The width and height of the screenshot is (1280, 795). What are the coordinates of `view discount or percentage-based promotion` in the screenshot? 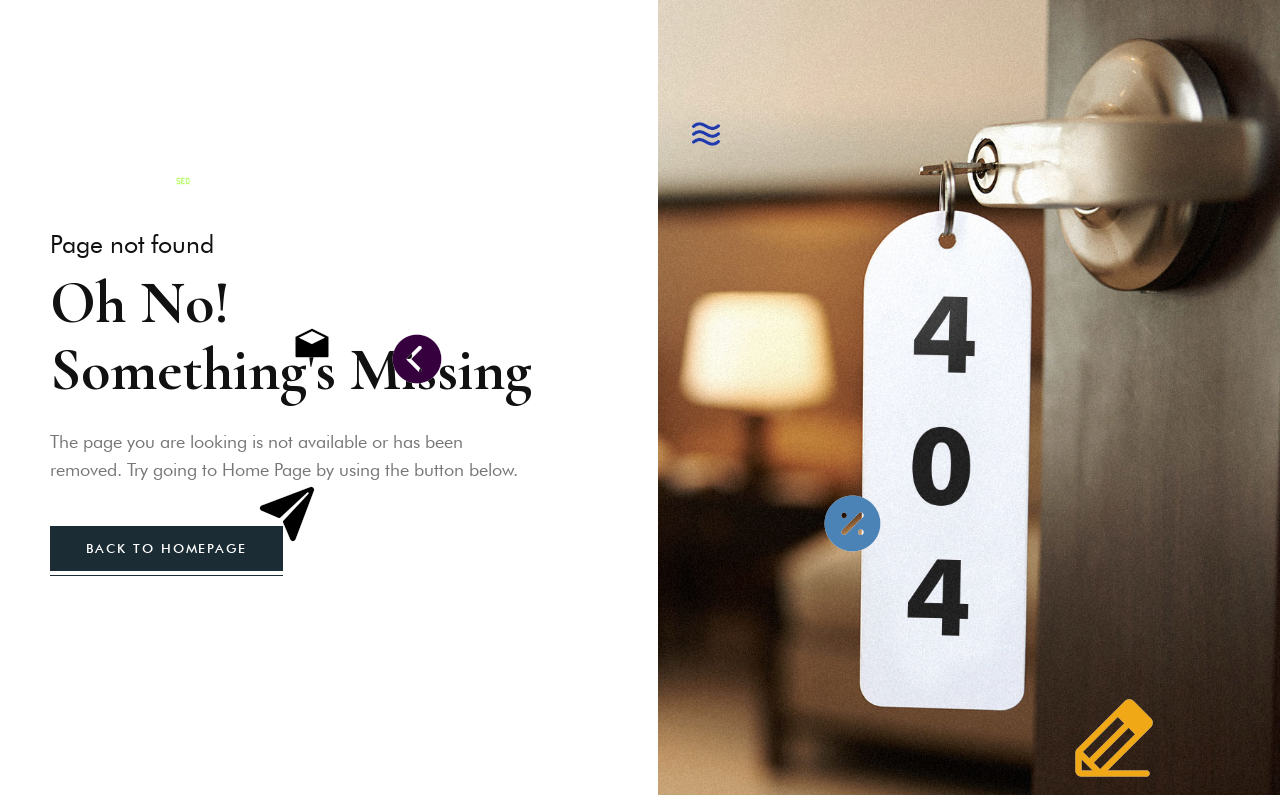 It's located at (852, 523).